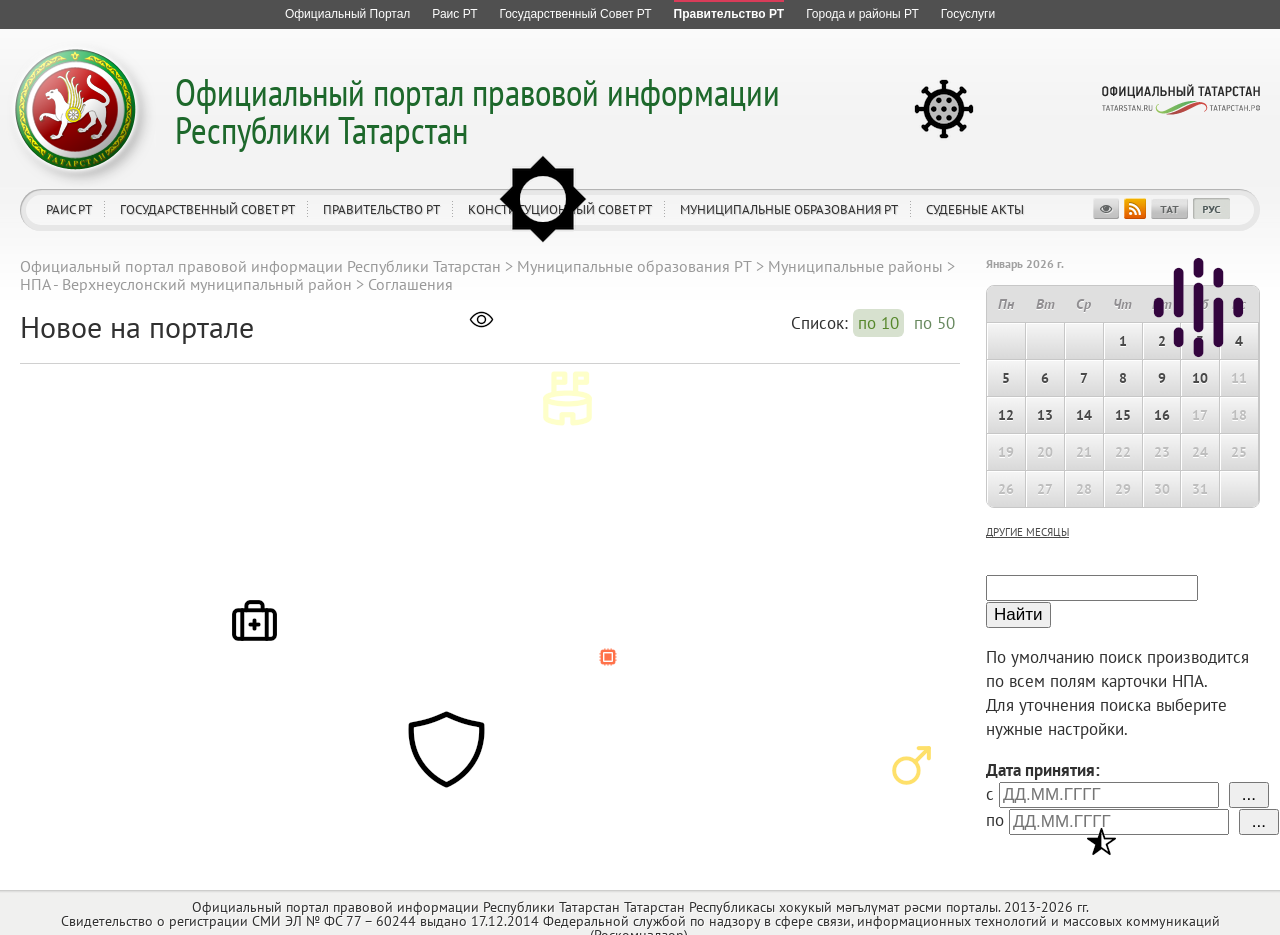  I want to click on access security settings, so click(446, 749).